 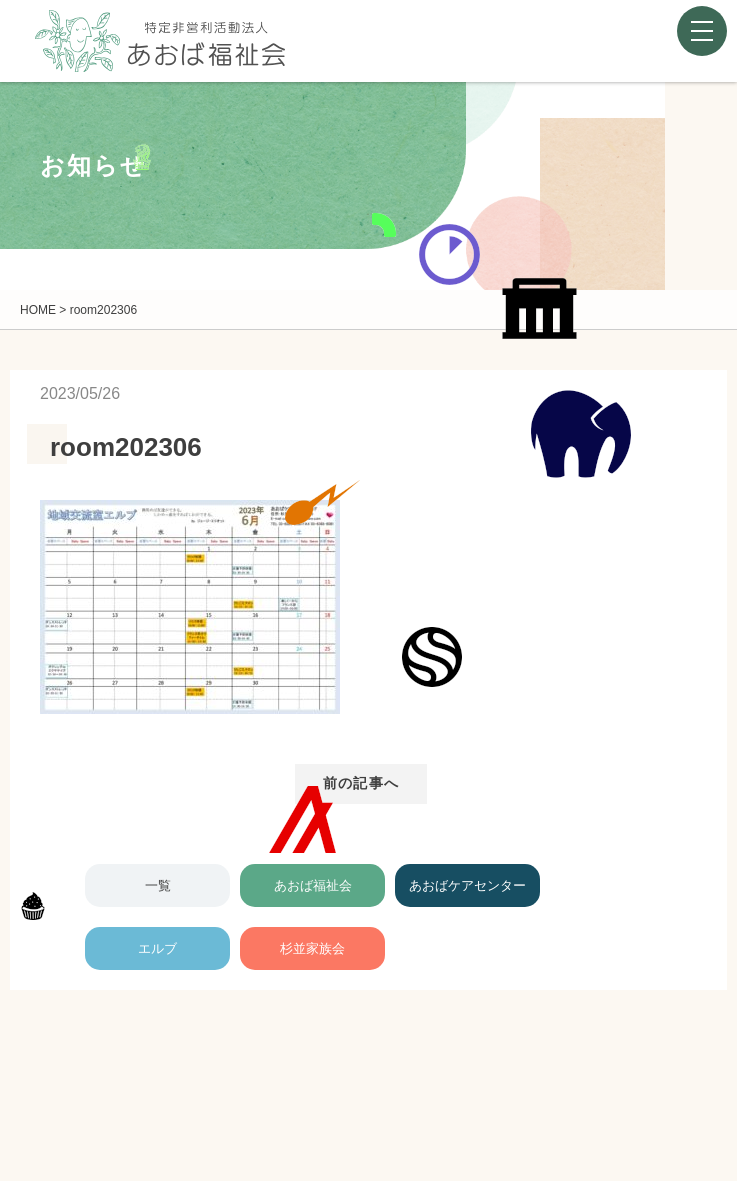 I want to click on launch MAMP local server application, so click(x=581, y=434).